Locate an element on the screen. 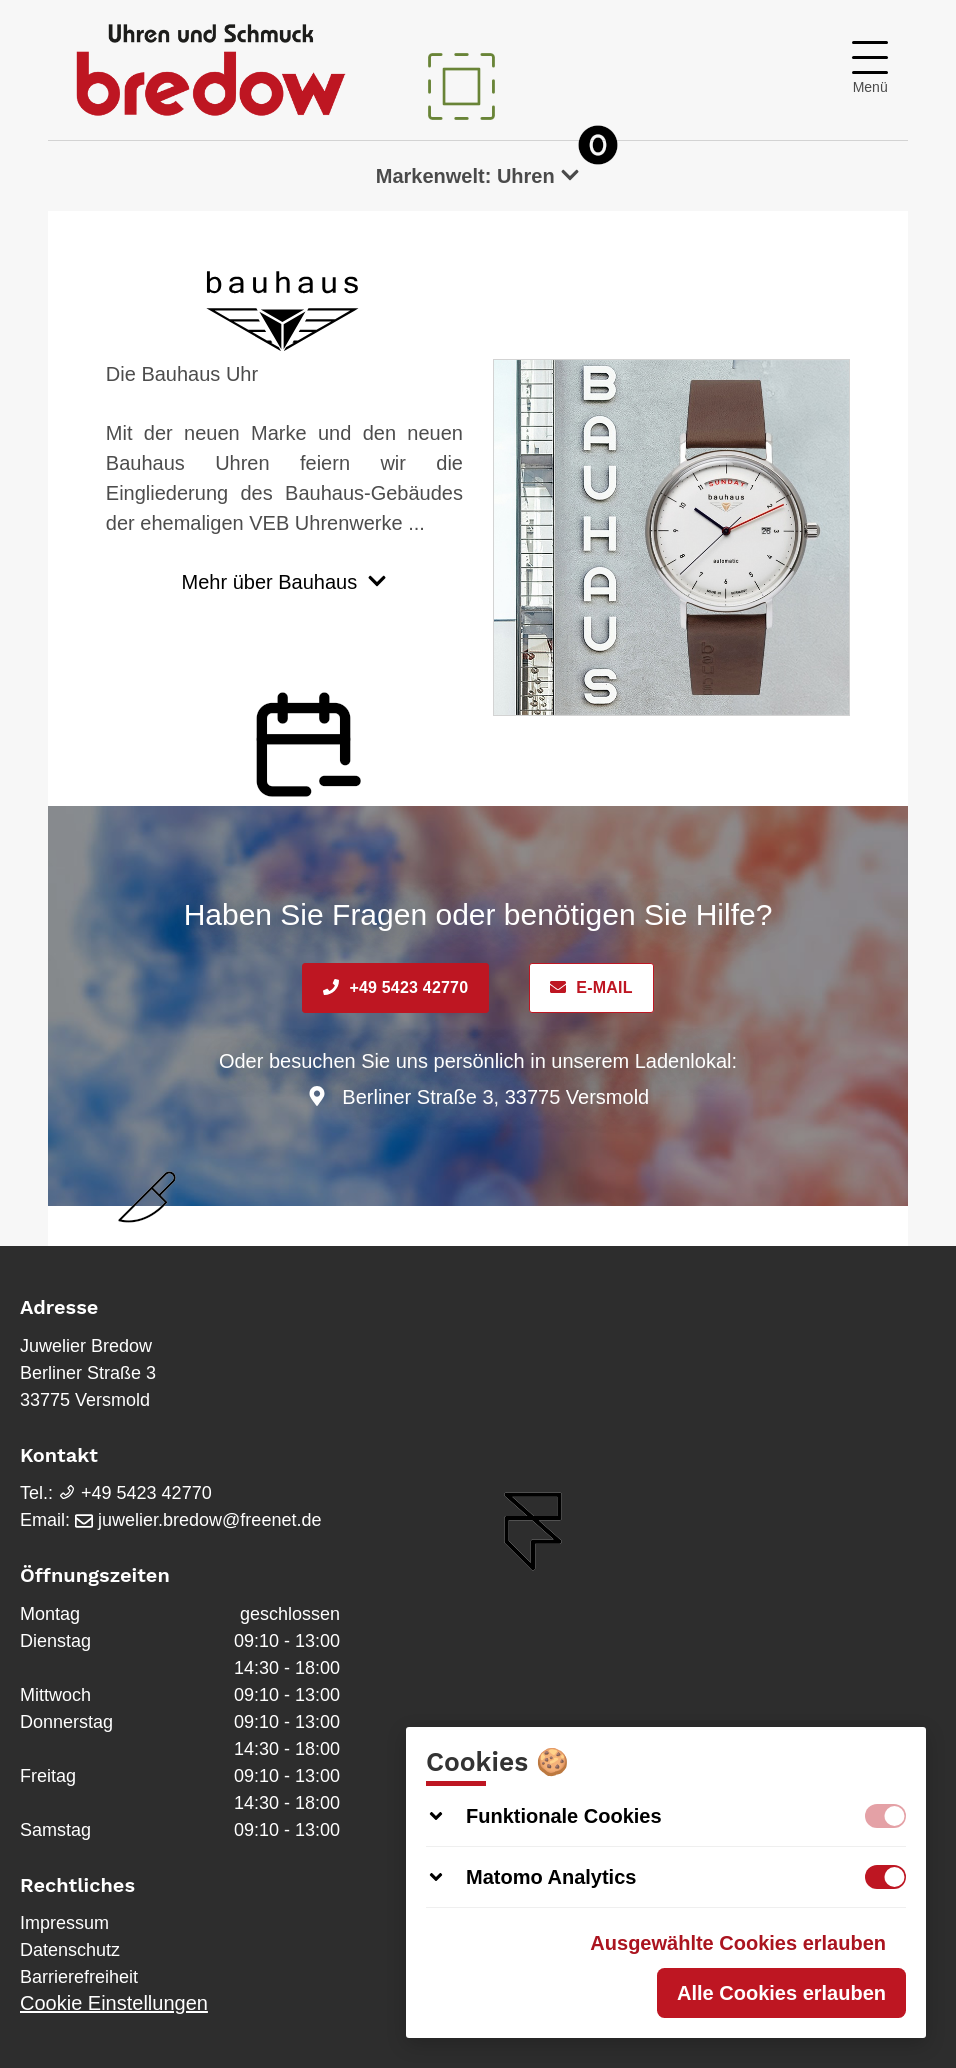 The height and width of the screenshot is (2068, 956). select all items is located at coordinates (461, 86).